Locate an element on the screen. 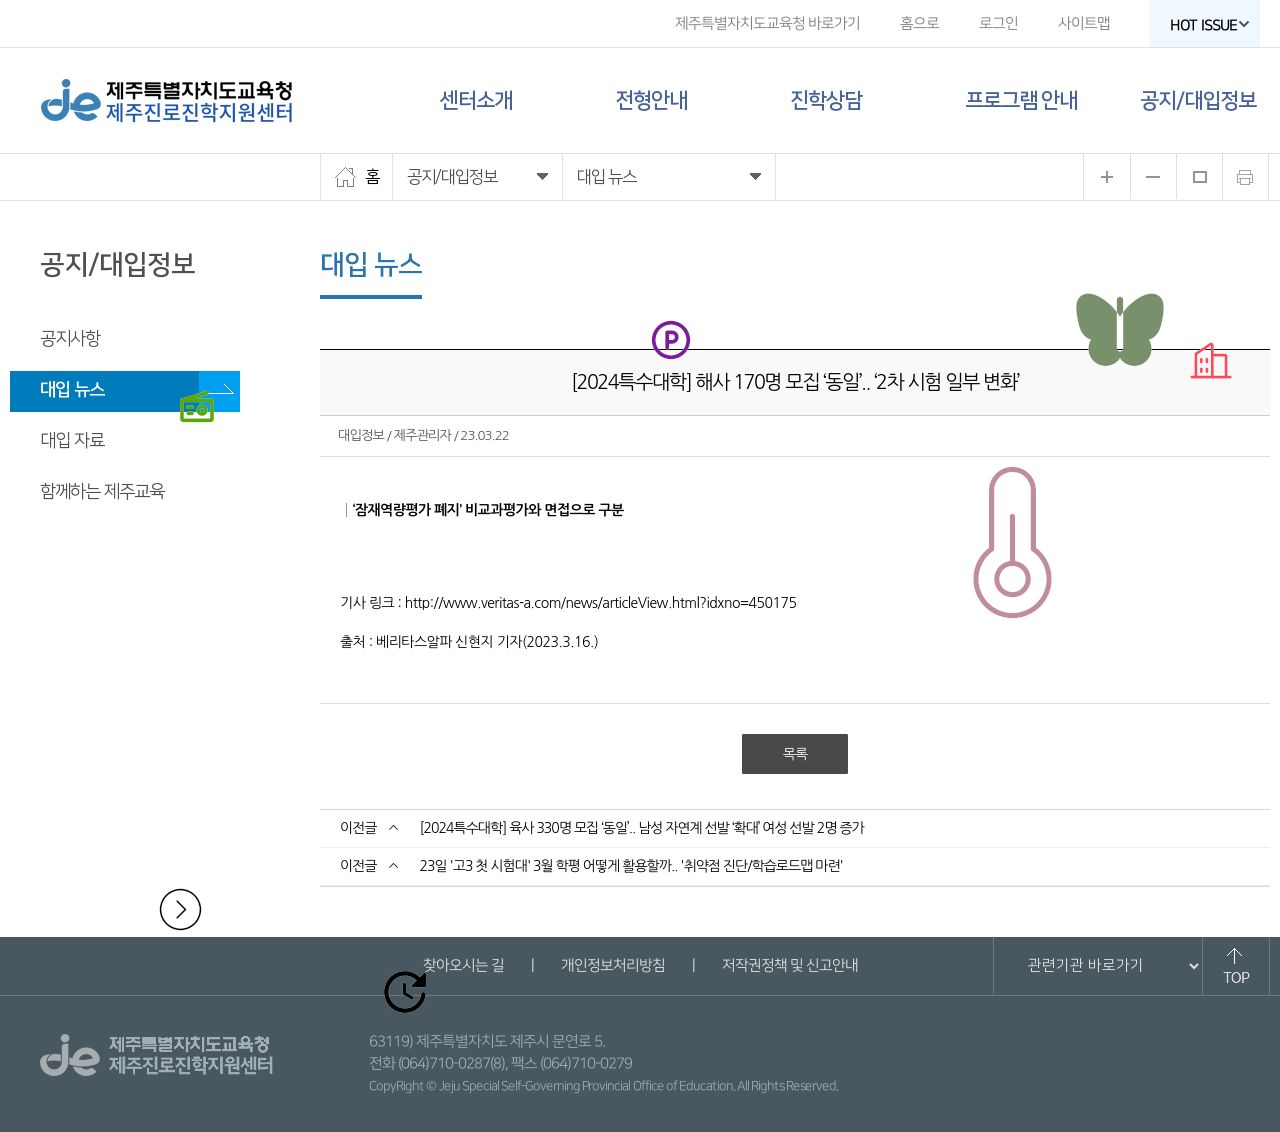 This screenshot has width=1280, height=1132. go to next item or page is located at coordinates (180, 909).